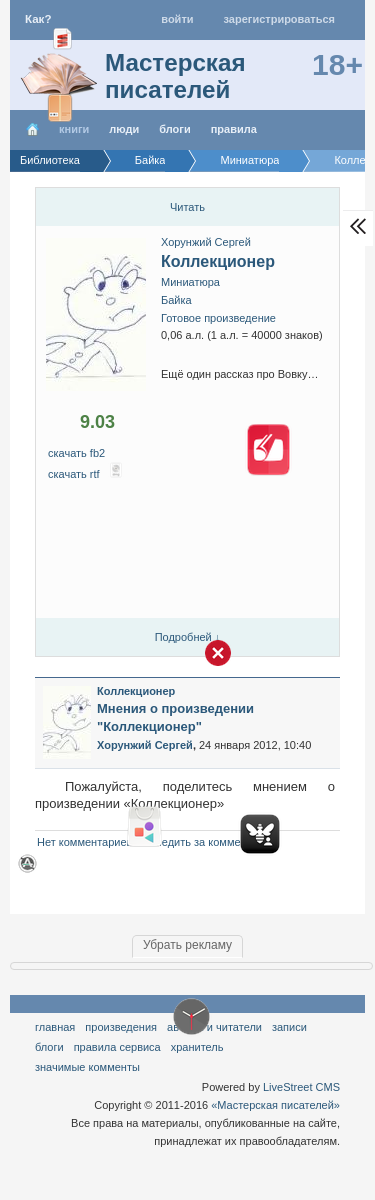 This screenshot has height=1200, width=375. Describe the element at coordinates (62, 38) in the screenshot. I see `indicates a scala source code file` at that location.